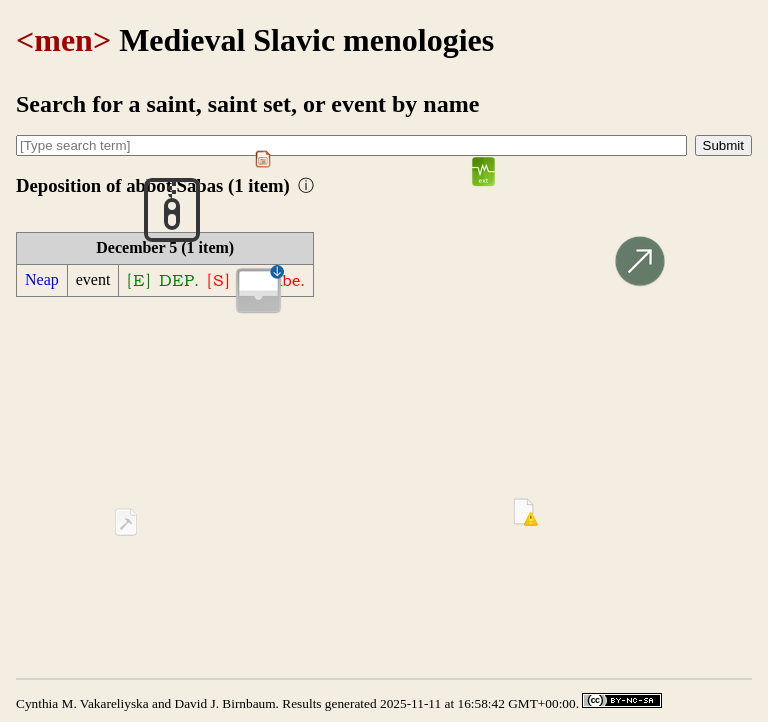 This screenshot has width=768, height=722. What do you see at coordinates (172, 210) in the screenshot?
I see `open archive or compressed file manager` at bounding box center [172, 210].